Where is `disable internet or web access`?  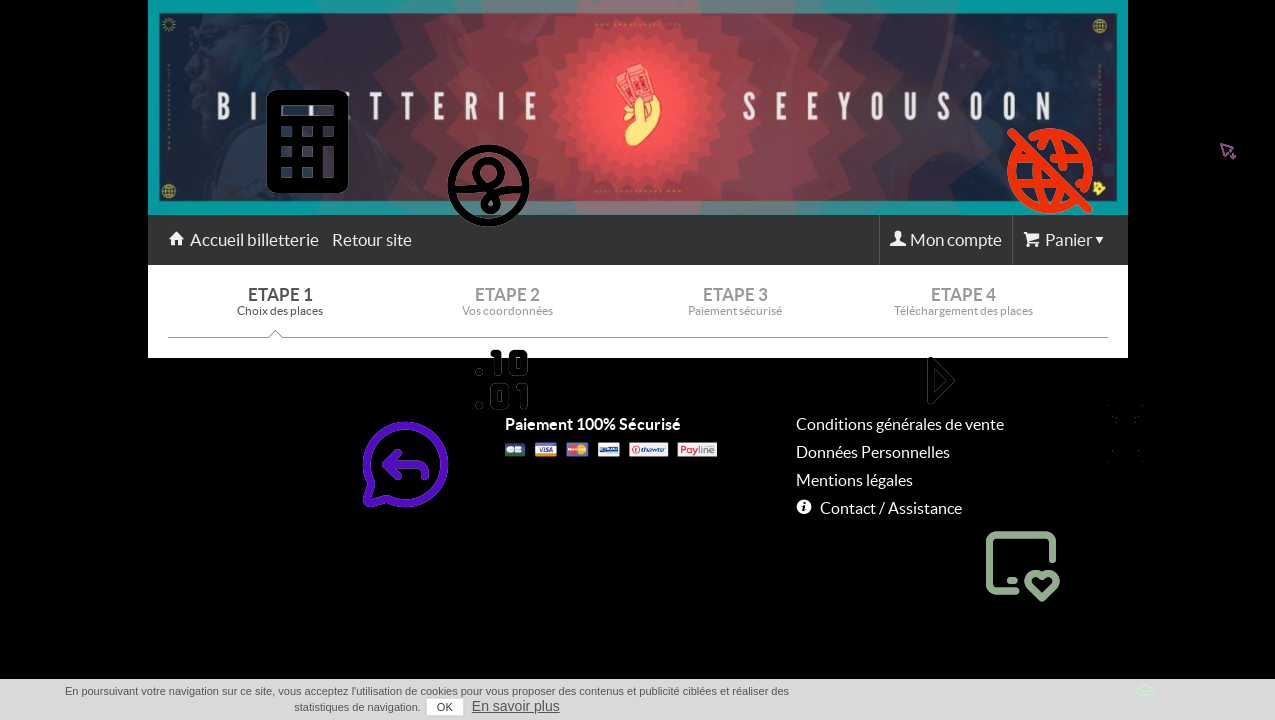 disable internet or web access is located at coordinates (1050, 171).